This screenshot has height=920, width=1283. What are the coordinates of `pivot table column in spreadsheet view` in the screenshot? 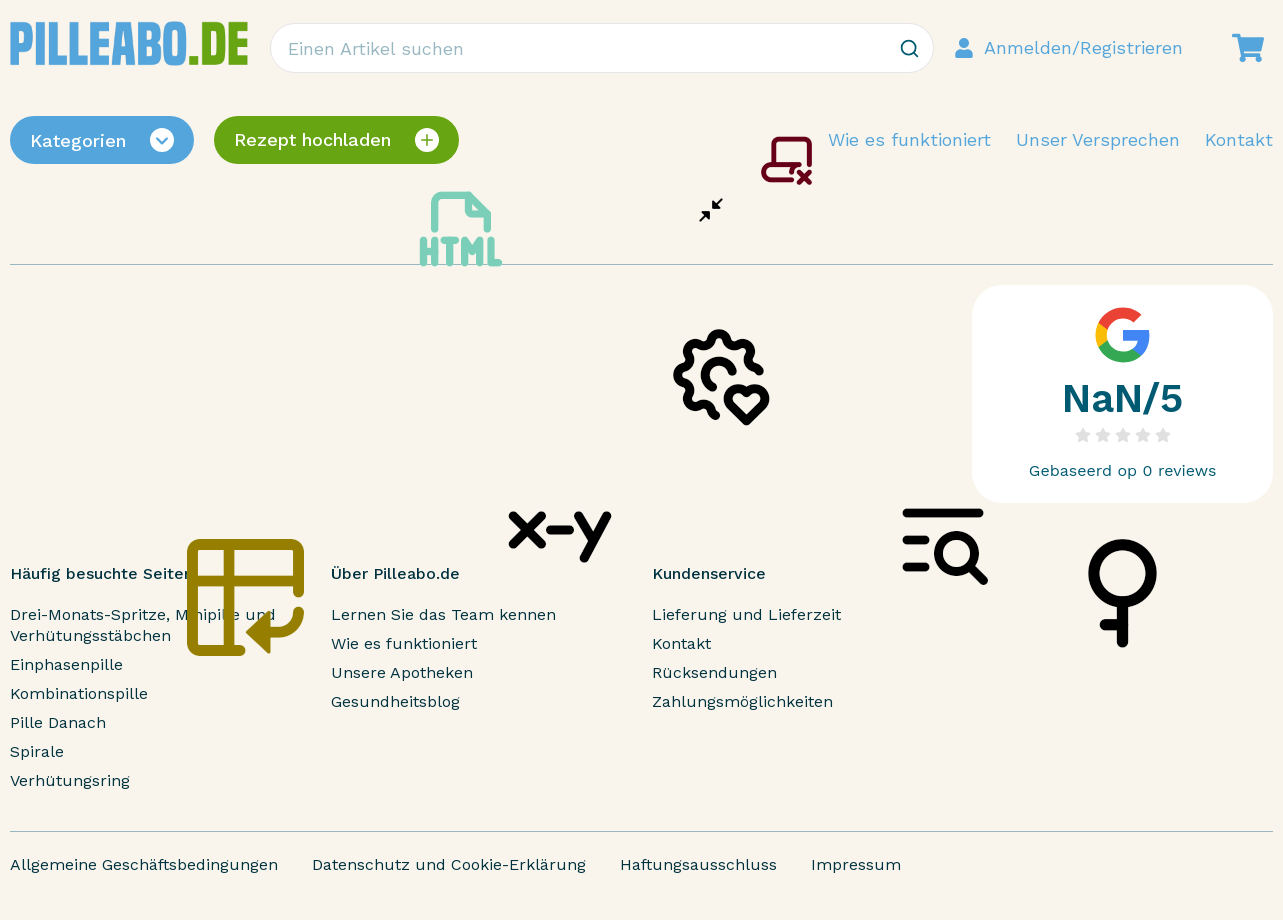 It's located at (245, 597).